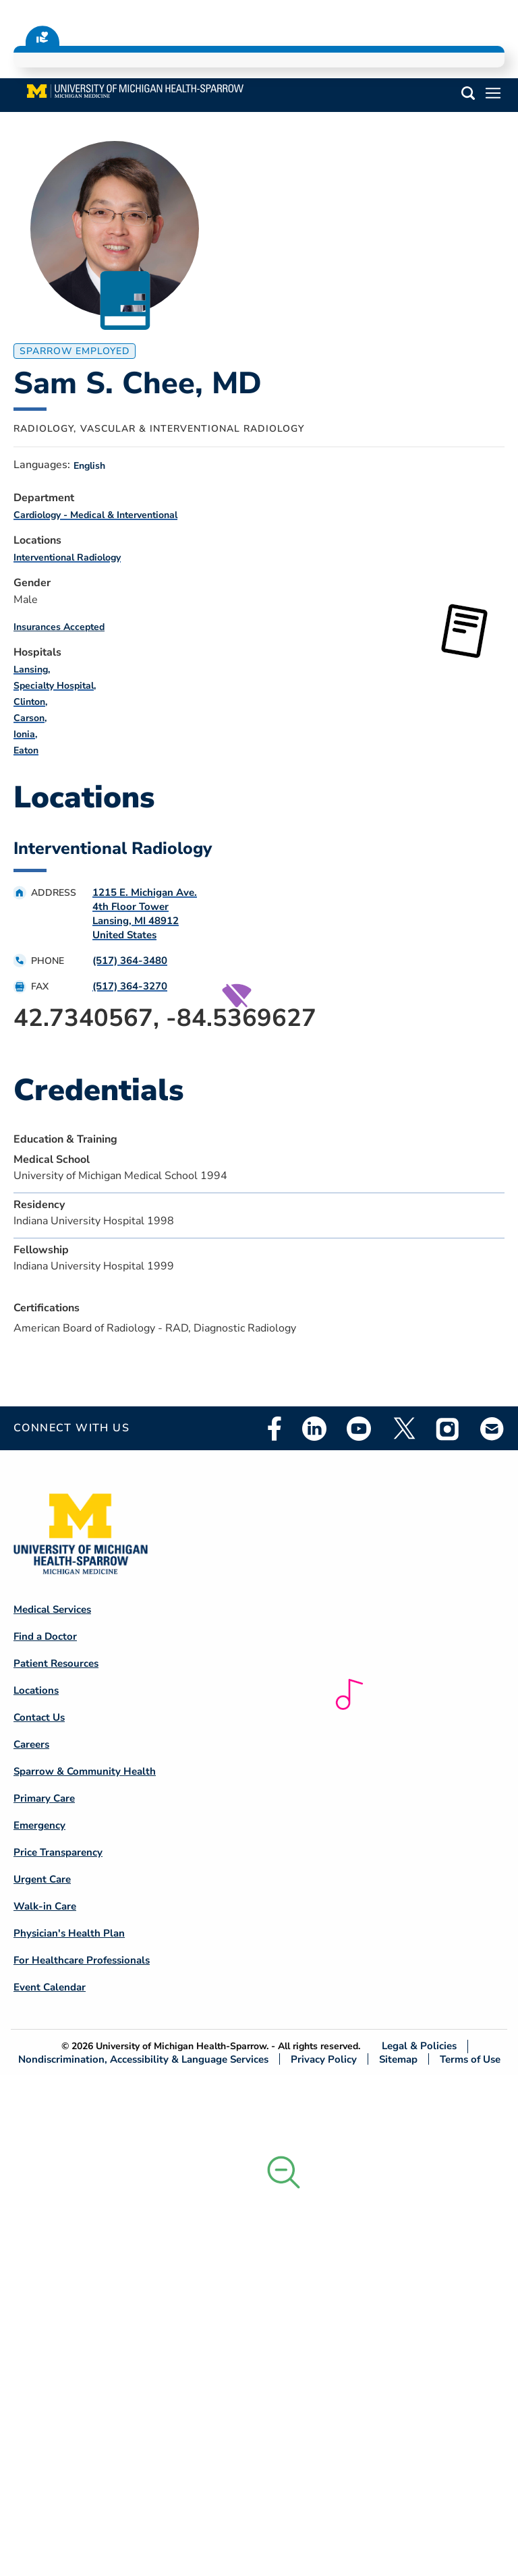 The image size is (518, 2576). I want to click on indicates no wifi connection available, so click(237, 996).